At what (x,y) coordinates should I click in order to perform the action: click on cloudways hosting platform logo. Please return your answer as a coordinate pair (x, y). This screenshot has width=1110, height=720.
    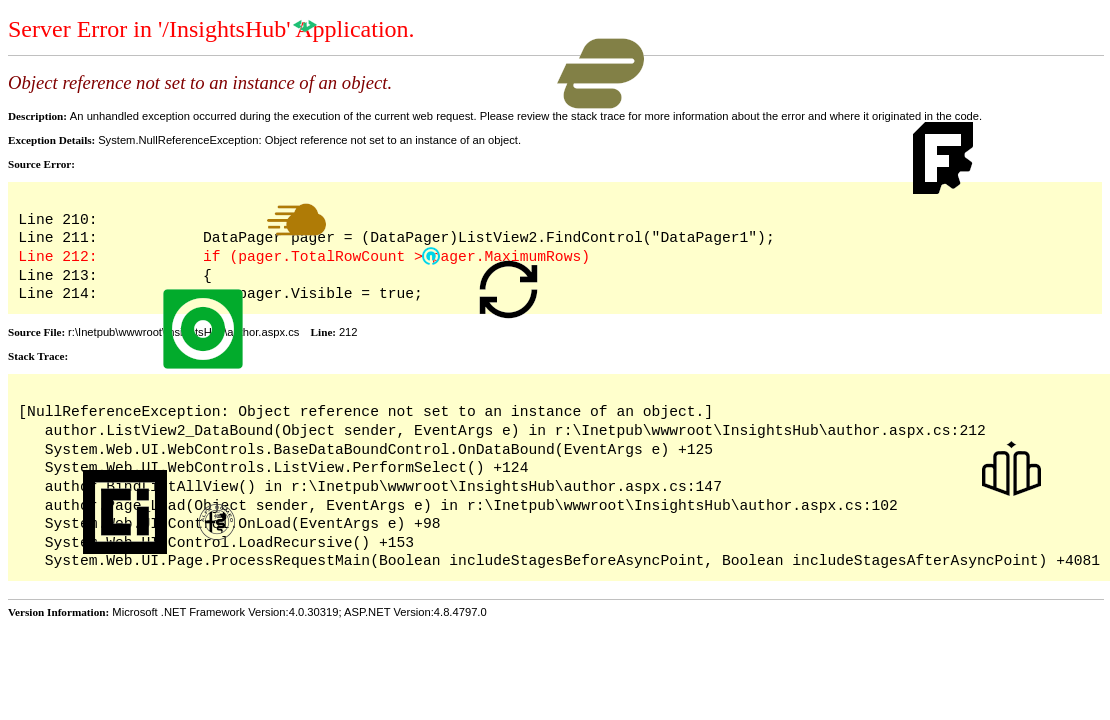
    Looking at the image, I should click on (296, 219).